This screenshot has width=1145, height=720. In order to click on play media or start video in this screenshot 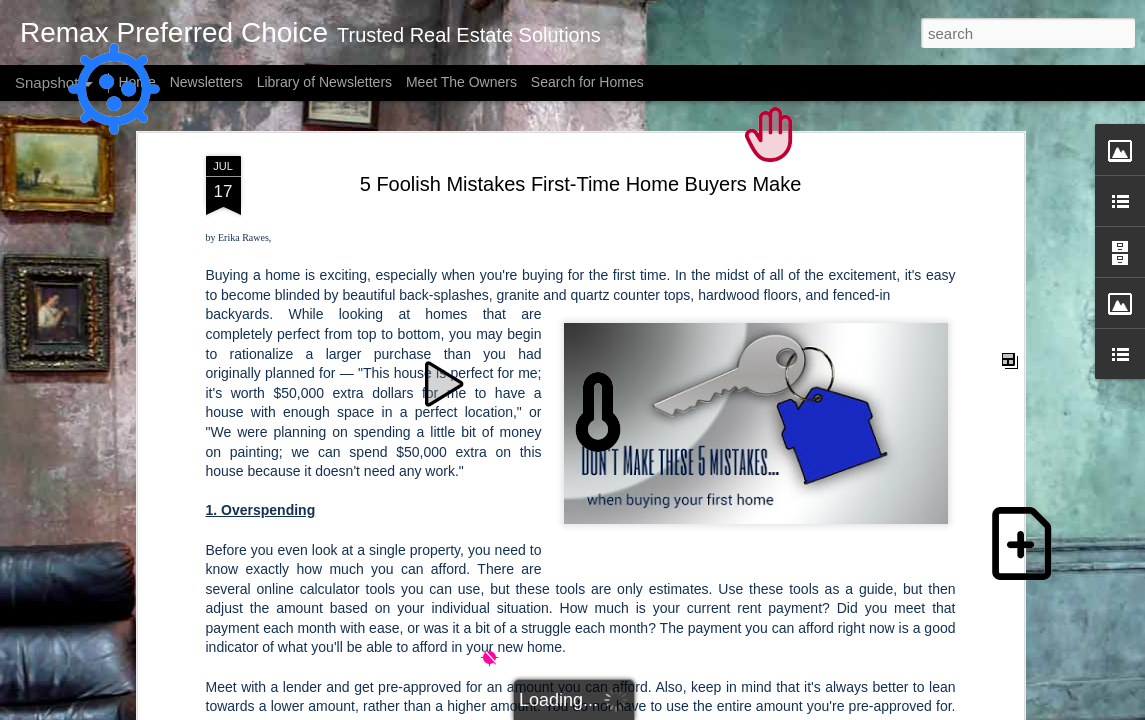, I will do `click(439, 384)`.